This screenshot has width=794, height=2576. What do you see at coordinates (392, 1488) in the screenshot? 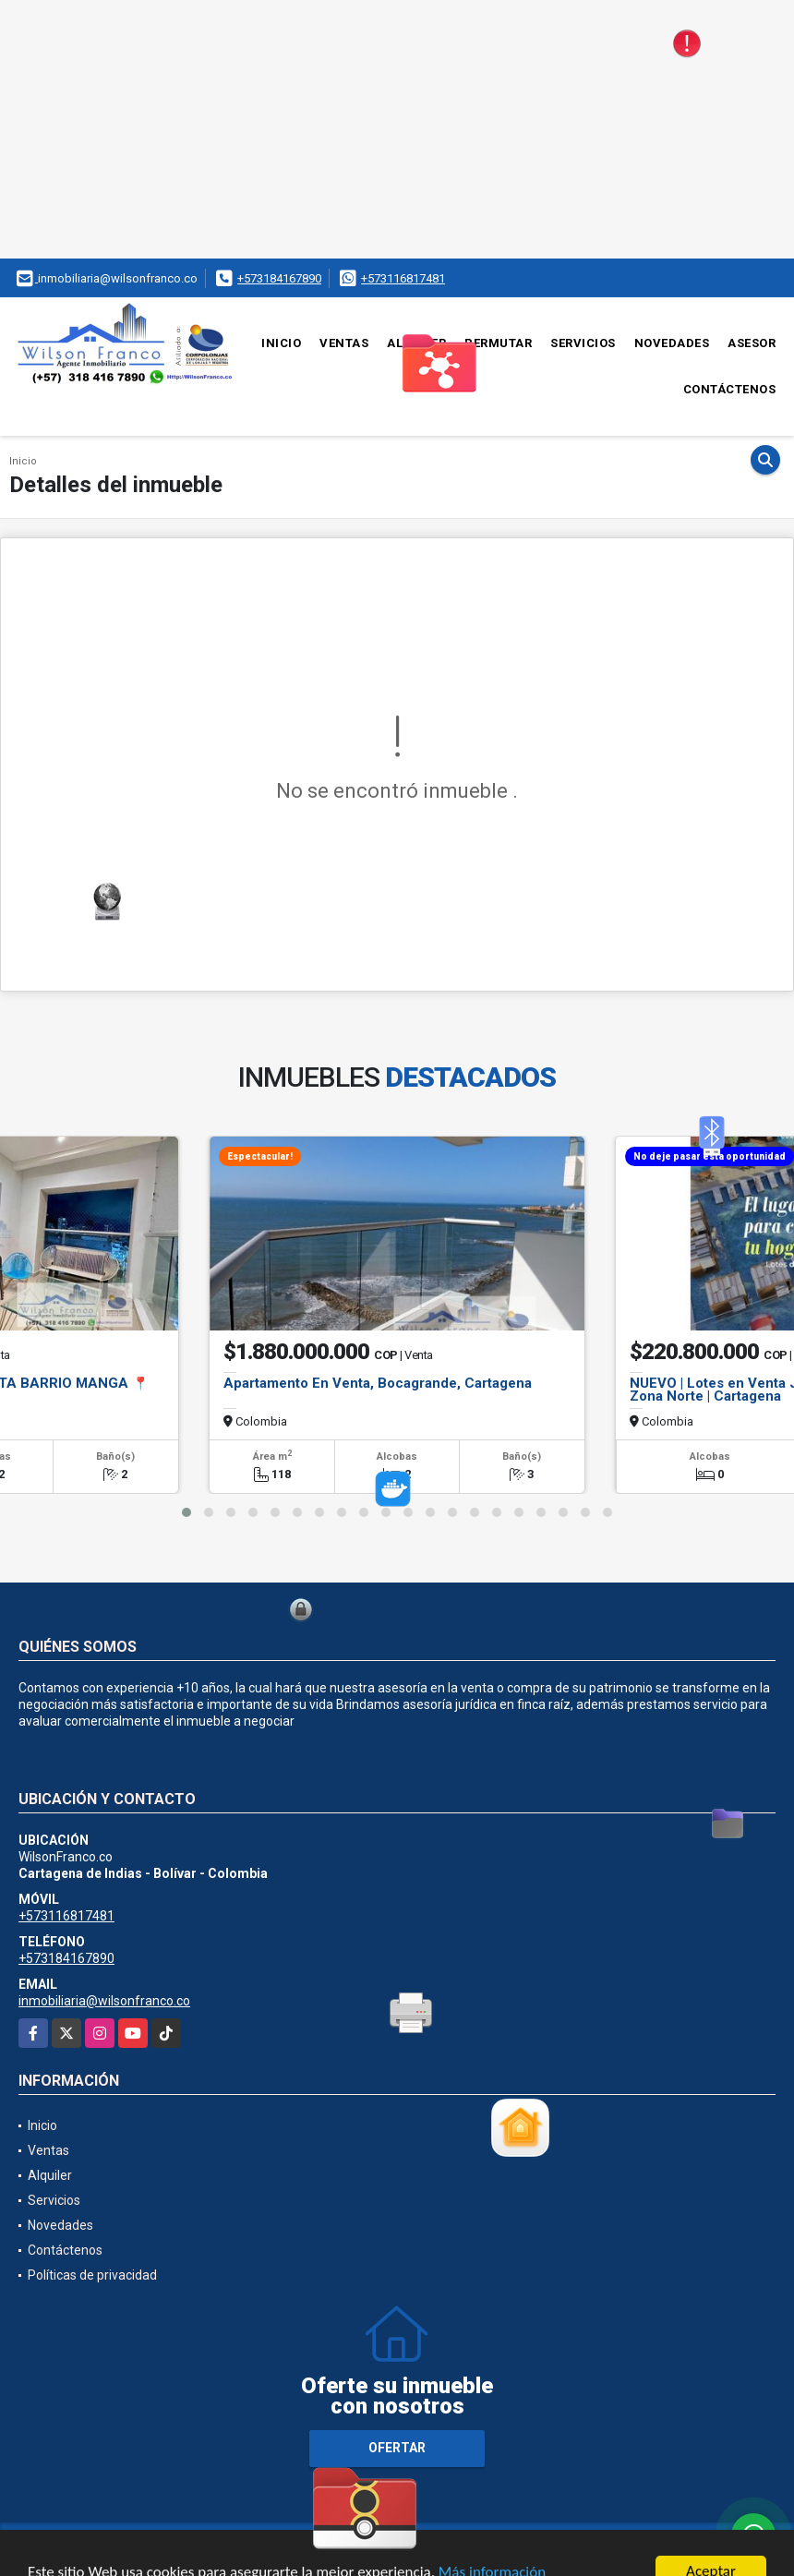
I see `open Docker desktop application` at bounding box center [392, 1488].